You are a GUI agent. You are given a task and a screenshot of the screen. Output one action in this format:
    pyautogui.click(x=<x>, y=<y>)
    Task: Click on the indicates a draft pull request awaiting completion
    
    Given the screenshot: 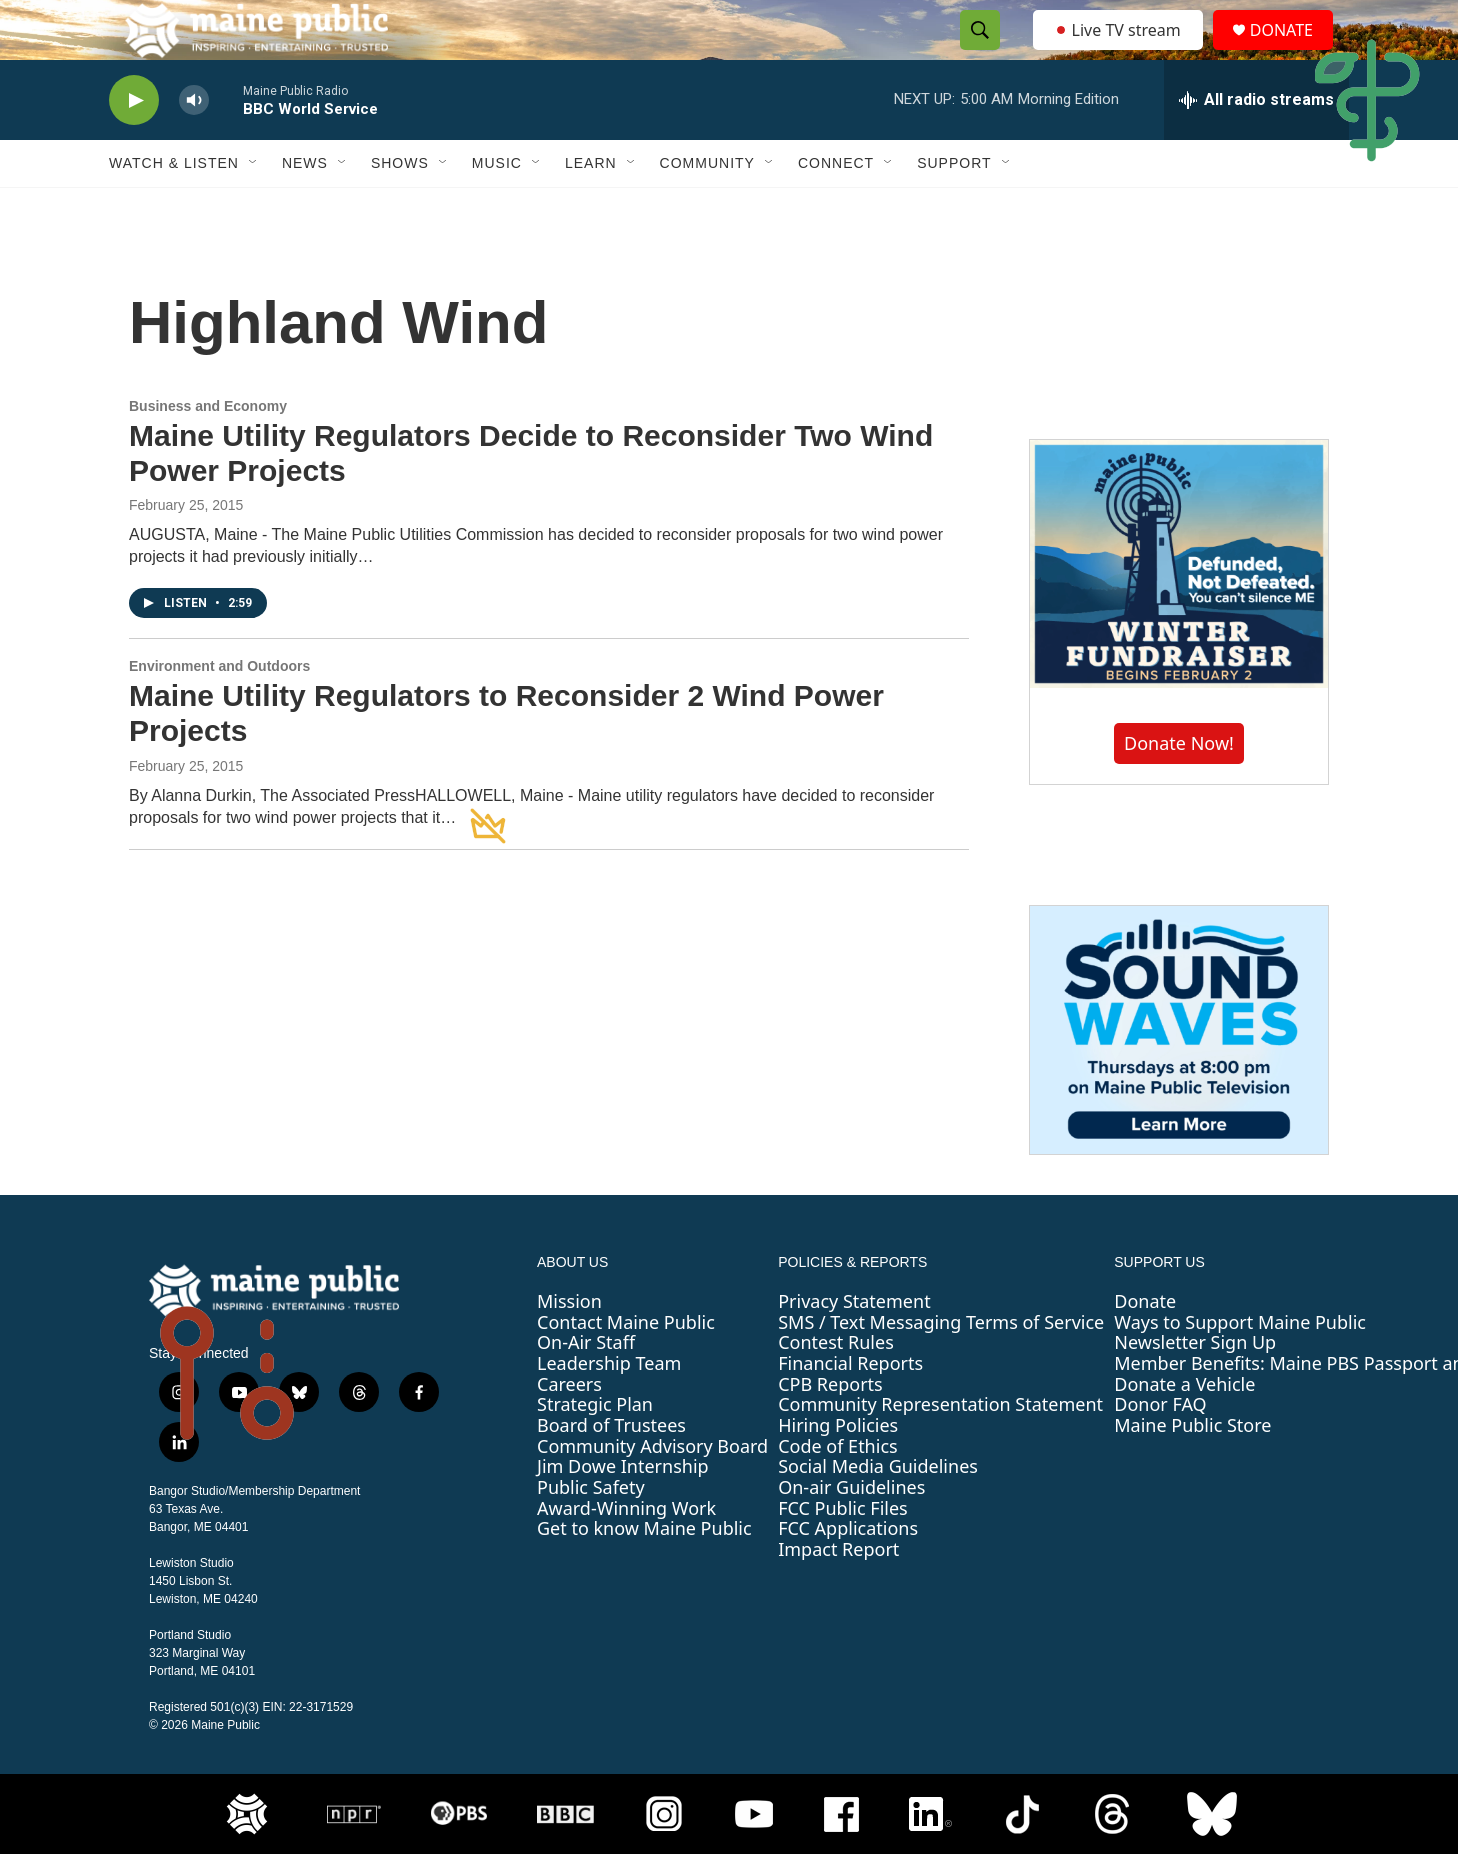 What is the action you would take?
    pyautogui.click(x=227, y=1373)
    